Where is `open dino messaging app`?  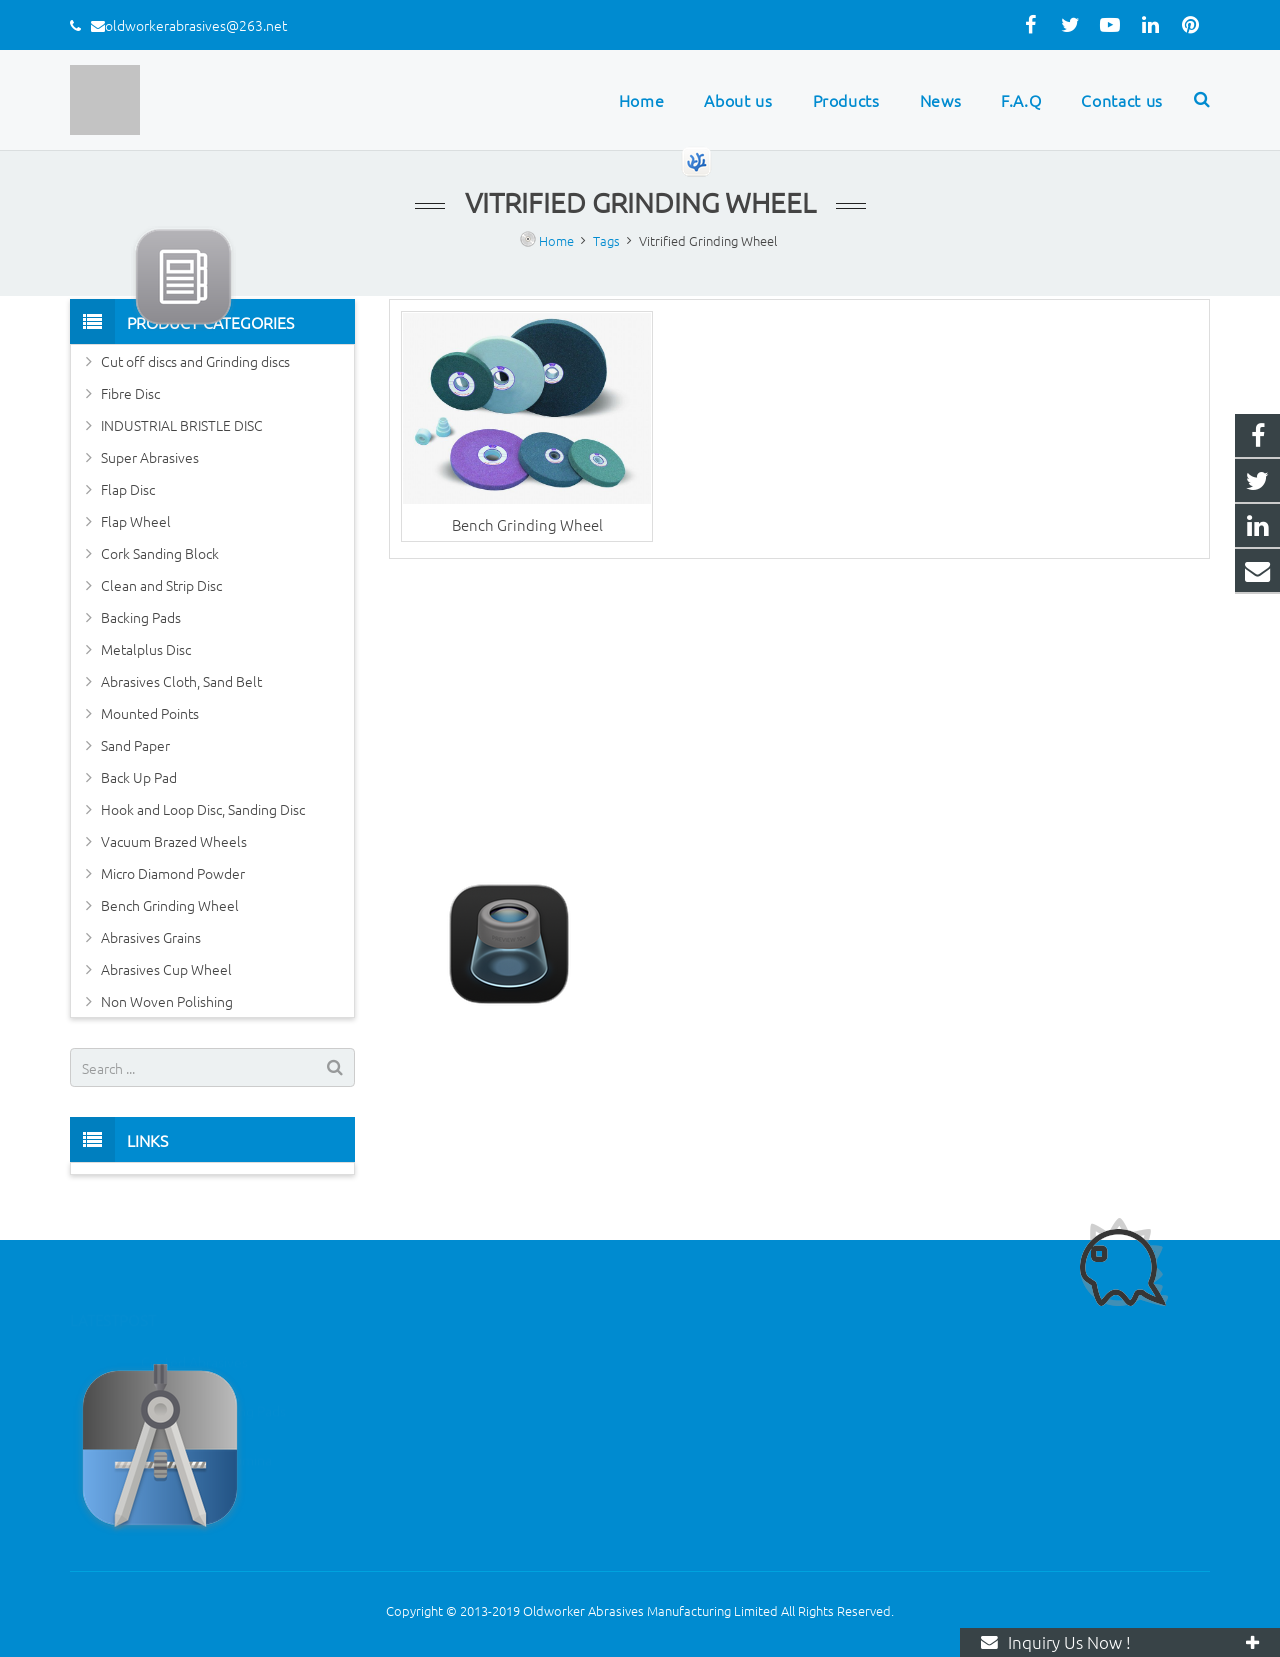 open dino messaging app is located at coordinates (1124, 1262).